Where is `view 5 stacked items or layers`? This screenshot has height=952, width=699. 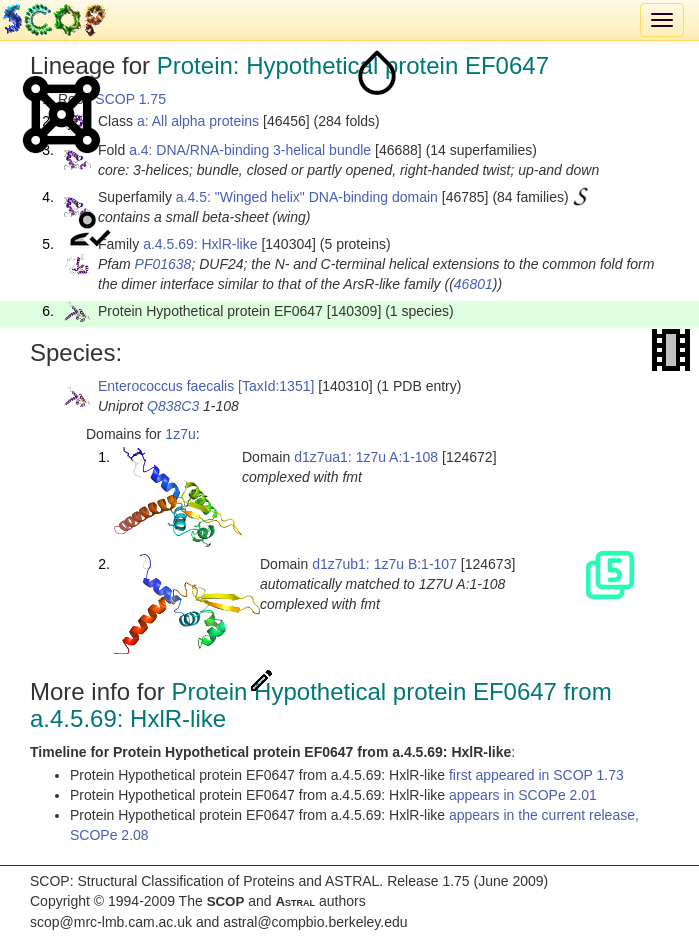 view 5 stacked items or layers is located at coordinates (610, 575).